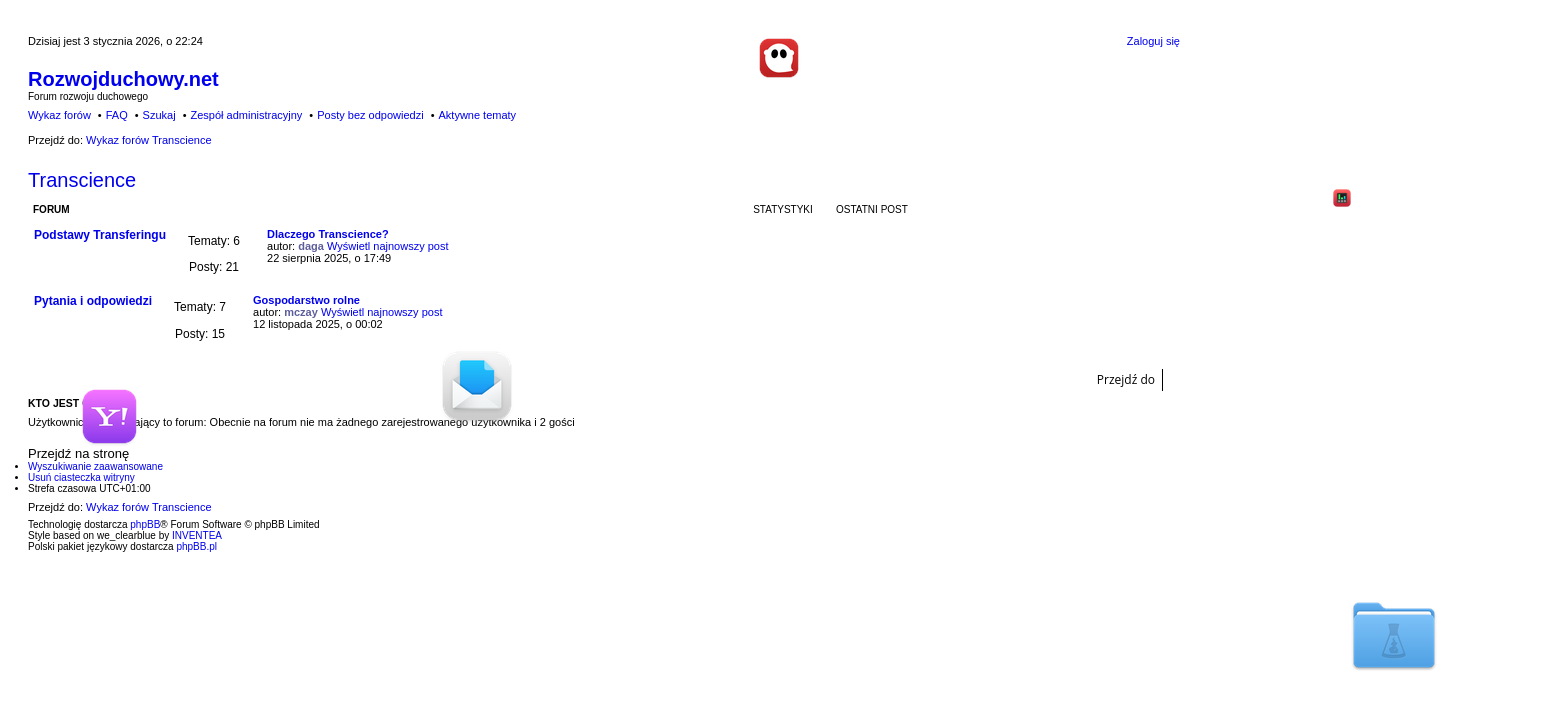  What do you see at coordinates (1394, 635) in the screenshot?
I see `open the Antidote application folder` at bounding box center [1394, 635].